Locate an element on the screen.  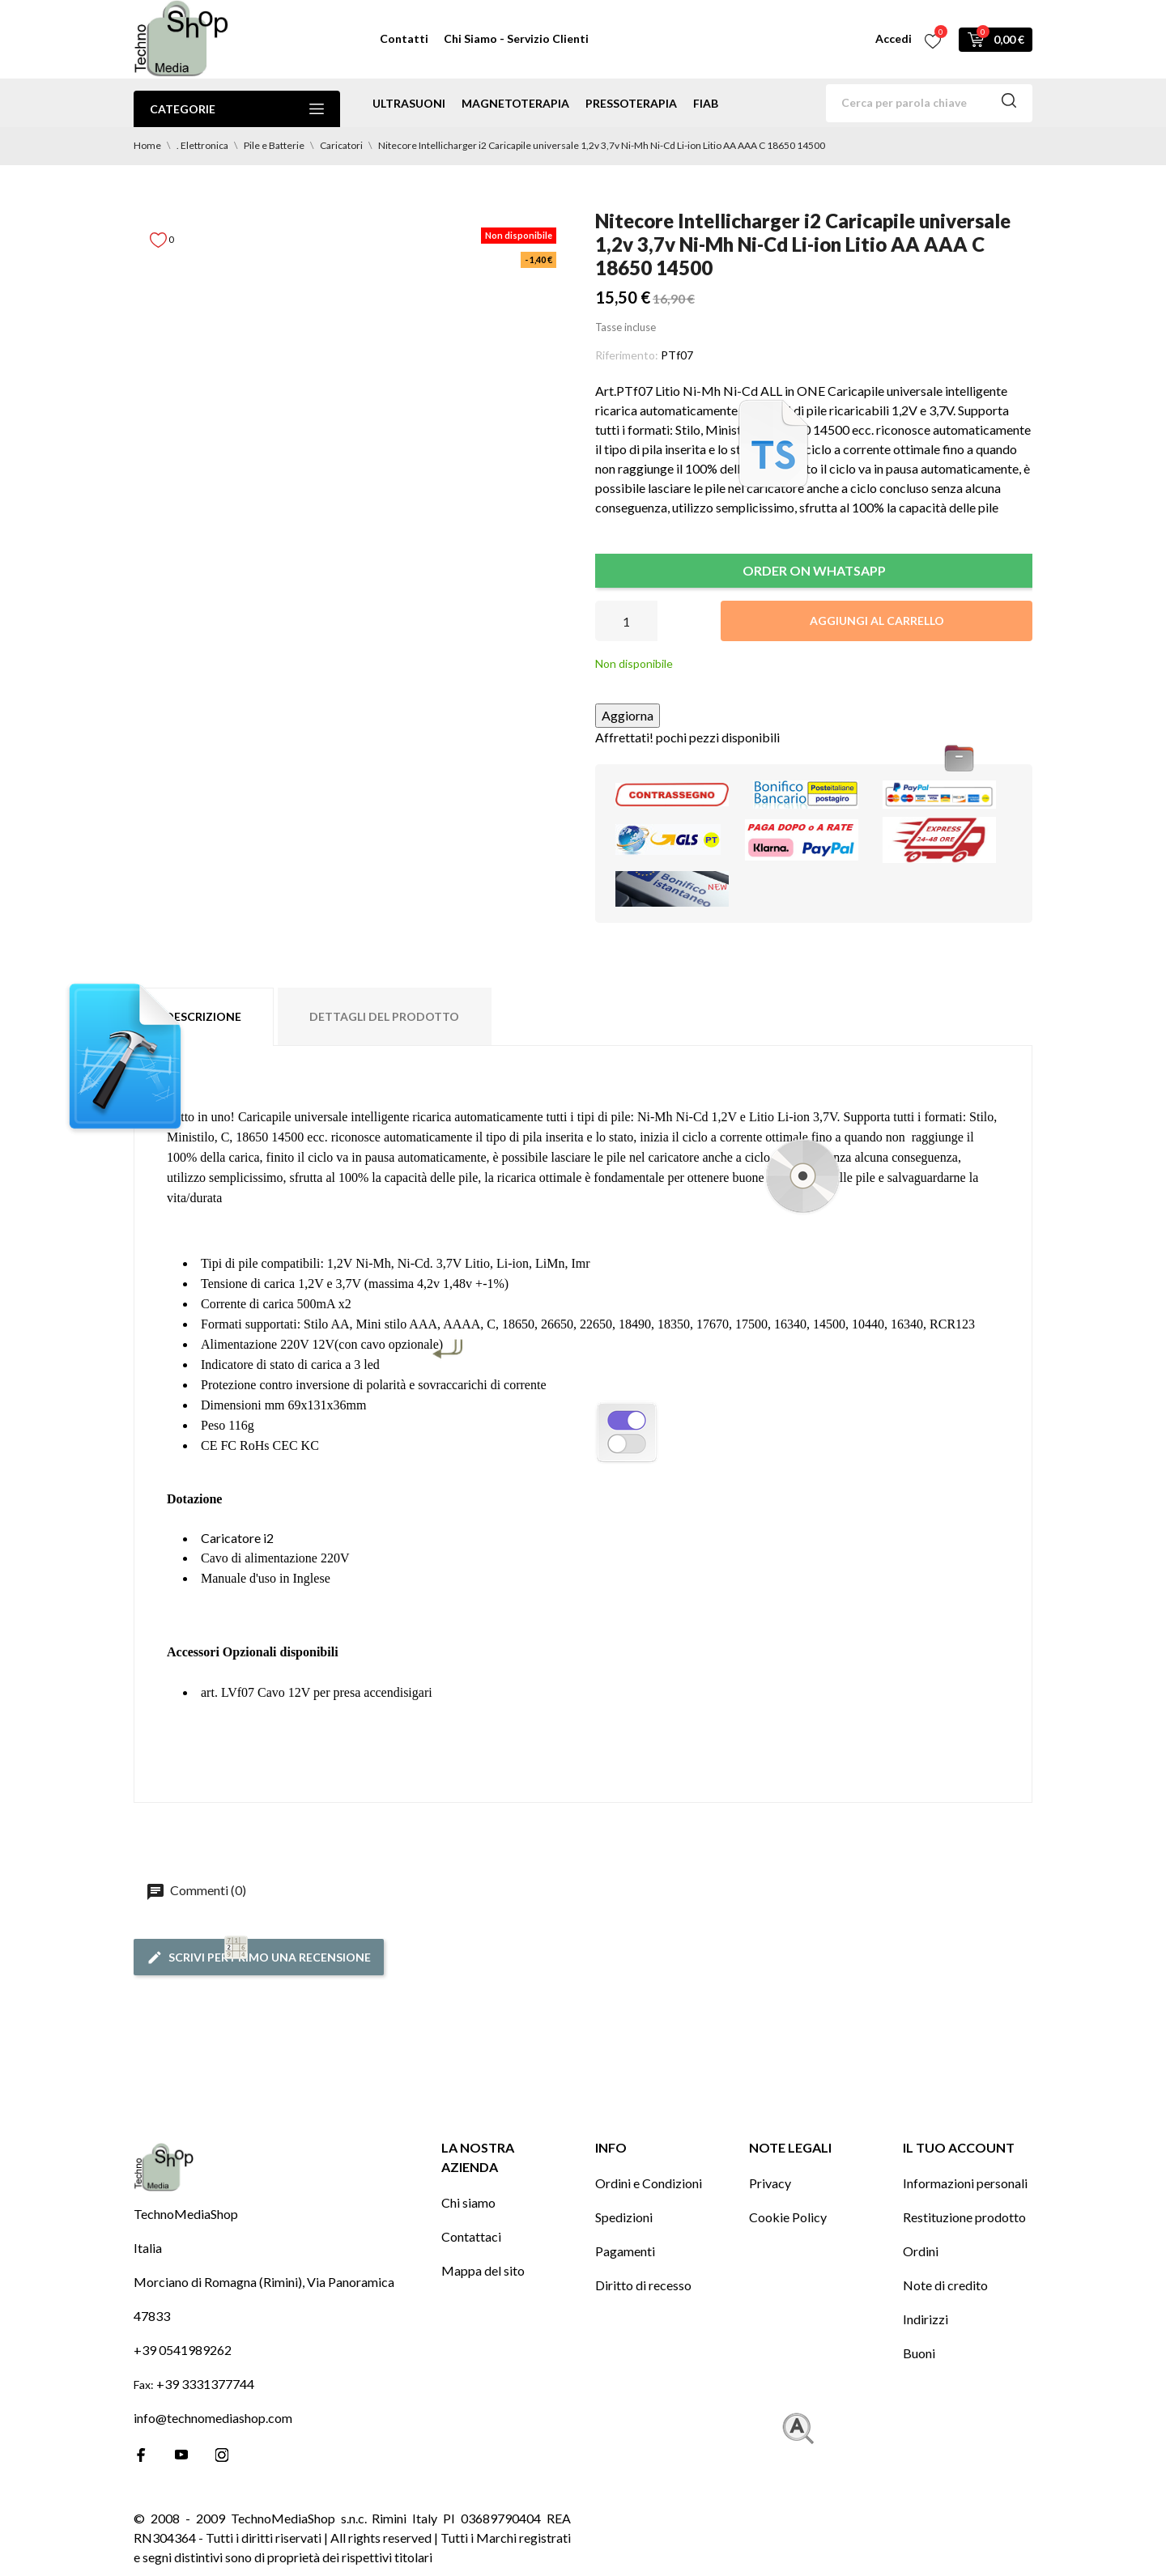
makefile document for build automation is located at coordinates (125, 1056).